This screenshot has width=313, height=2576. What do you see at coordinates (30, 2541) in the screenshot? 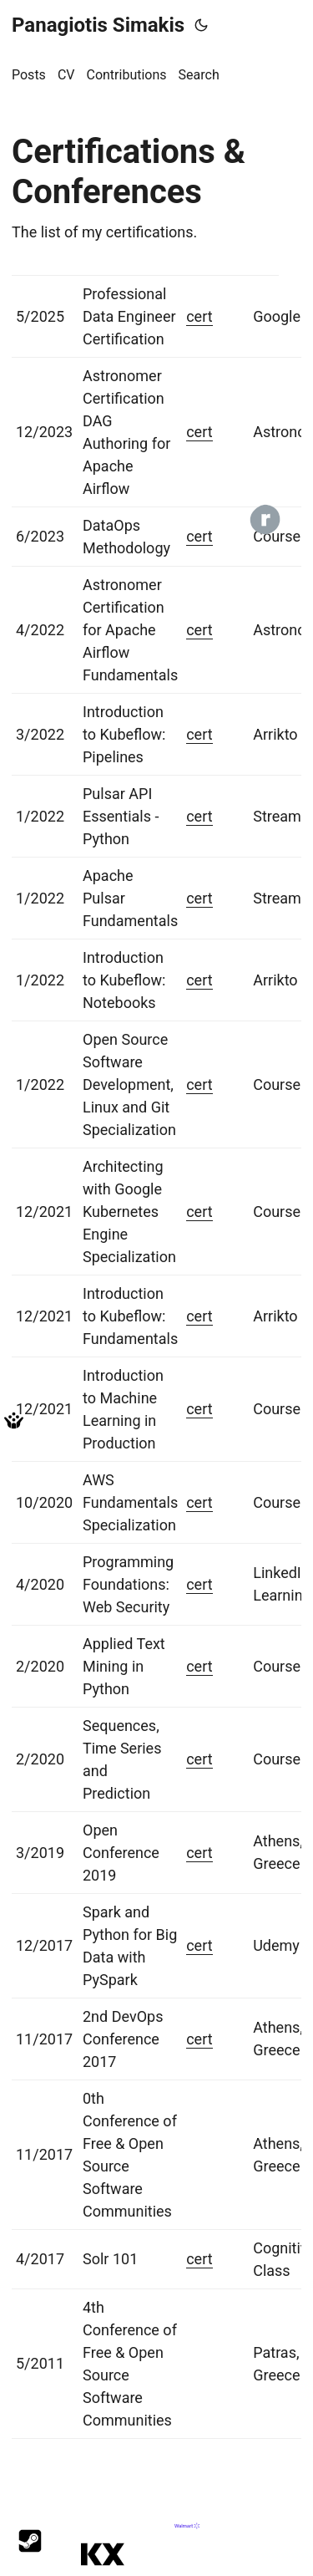
I see `open Steam application` at bounding box center [30, 2541].